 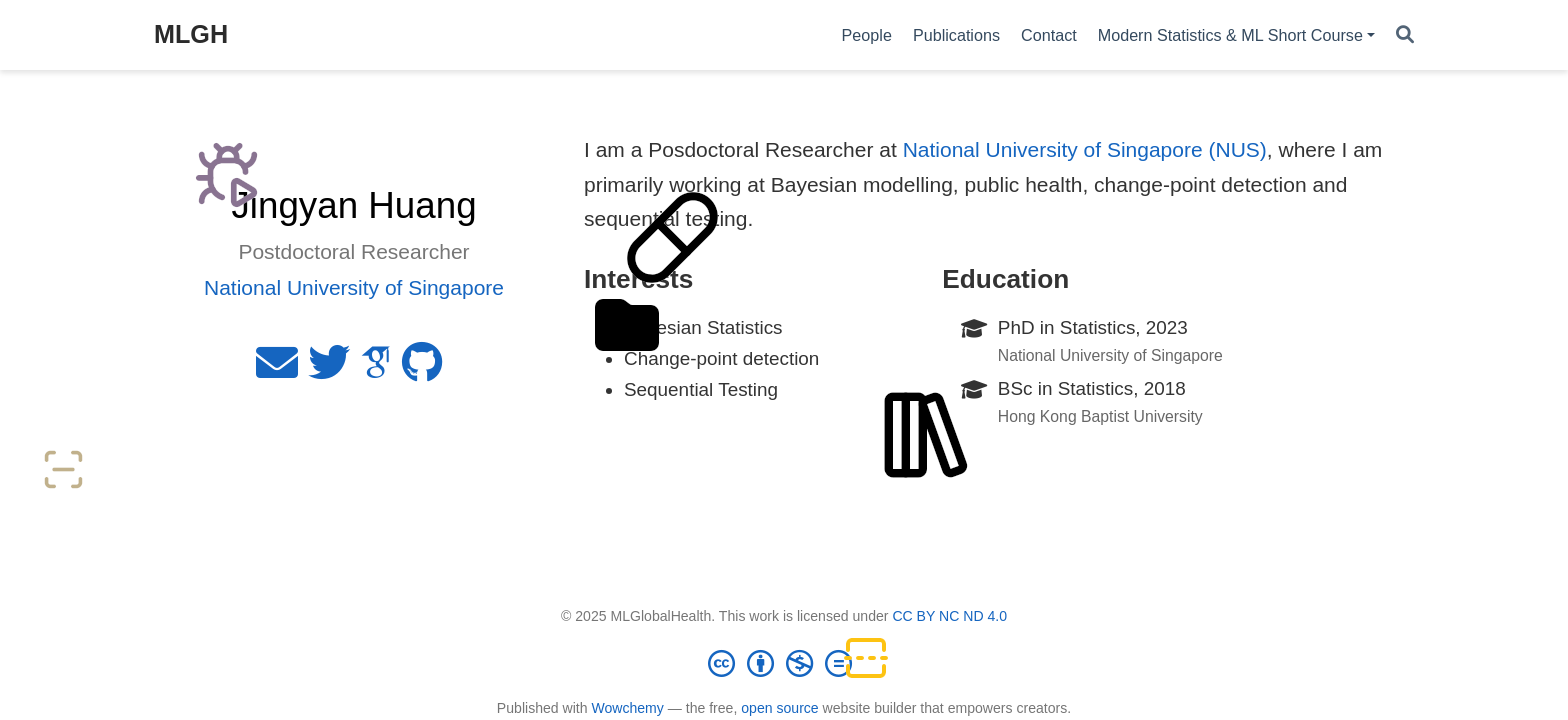 I want to click on start debugging session, so click(x=228, y=175).